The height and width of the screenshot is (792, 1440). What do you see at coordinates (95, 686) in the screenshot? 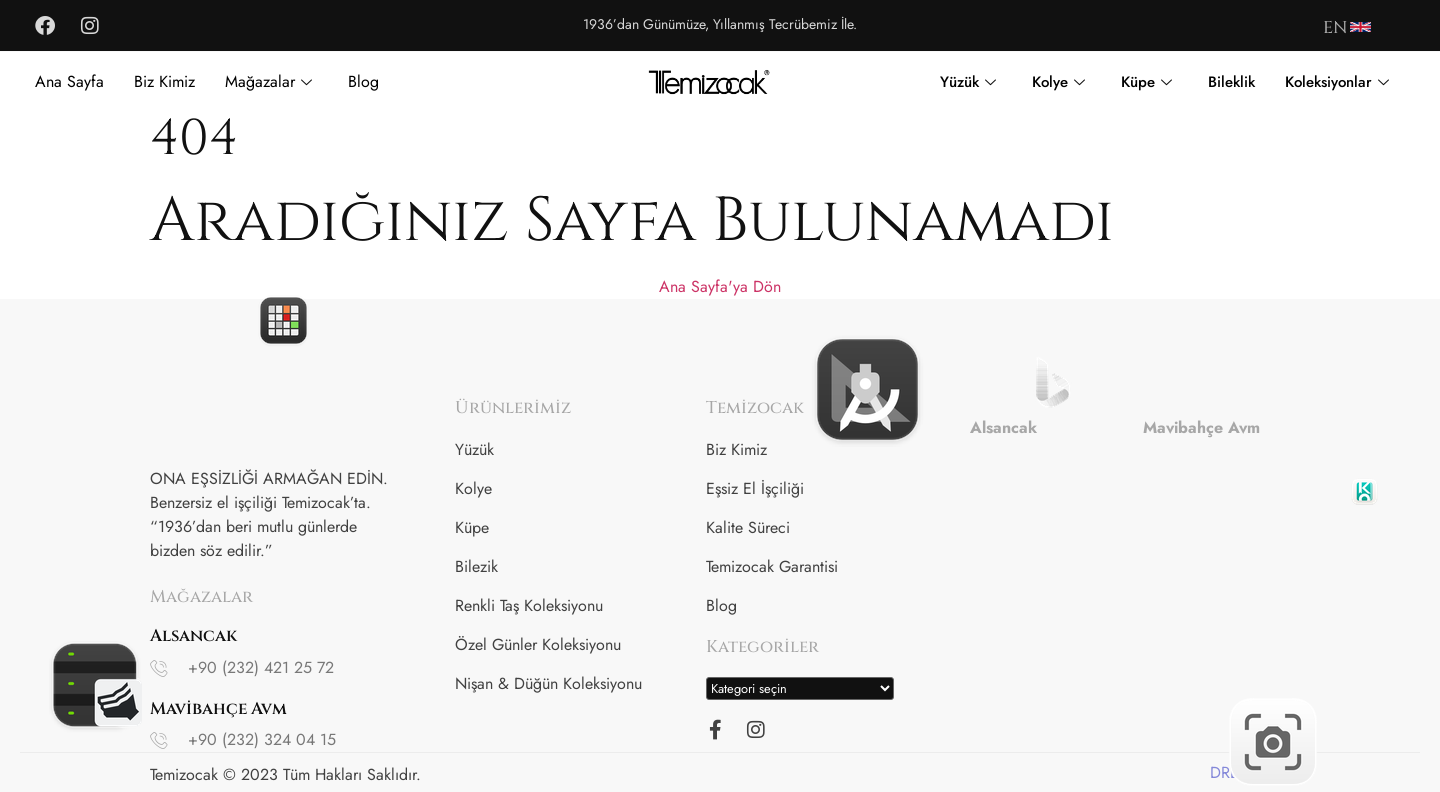
I see `configure kerberos authentication settings for network servers` at bounding box center [95, 686].